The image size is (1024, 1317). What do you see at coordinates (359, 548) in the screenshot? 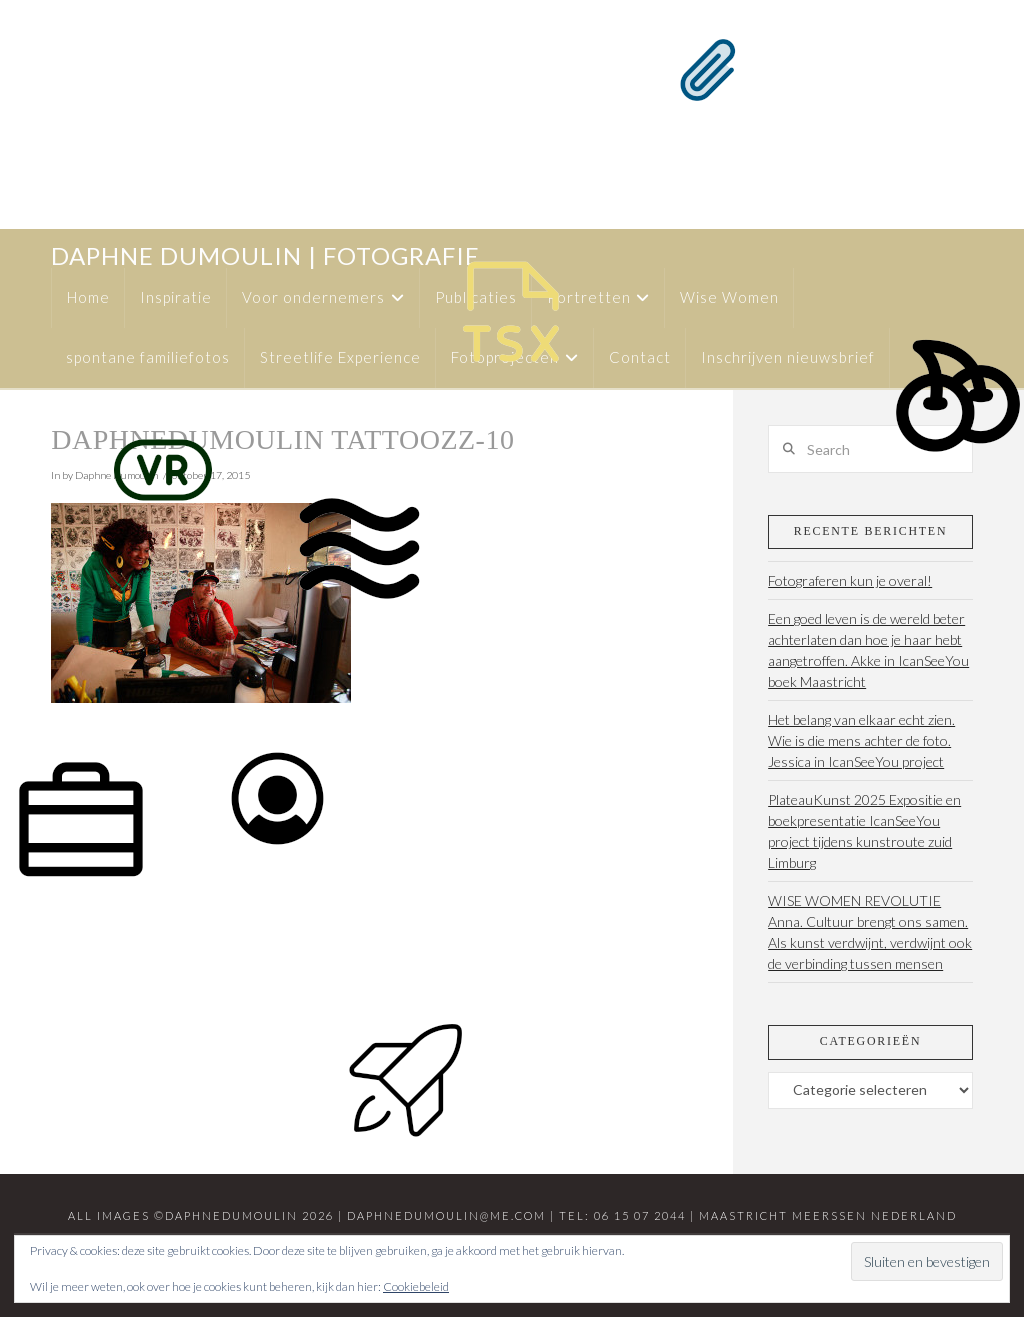
I see `indicates water or aquatic features` at bounding box center [359, 548].